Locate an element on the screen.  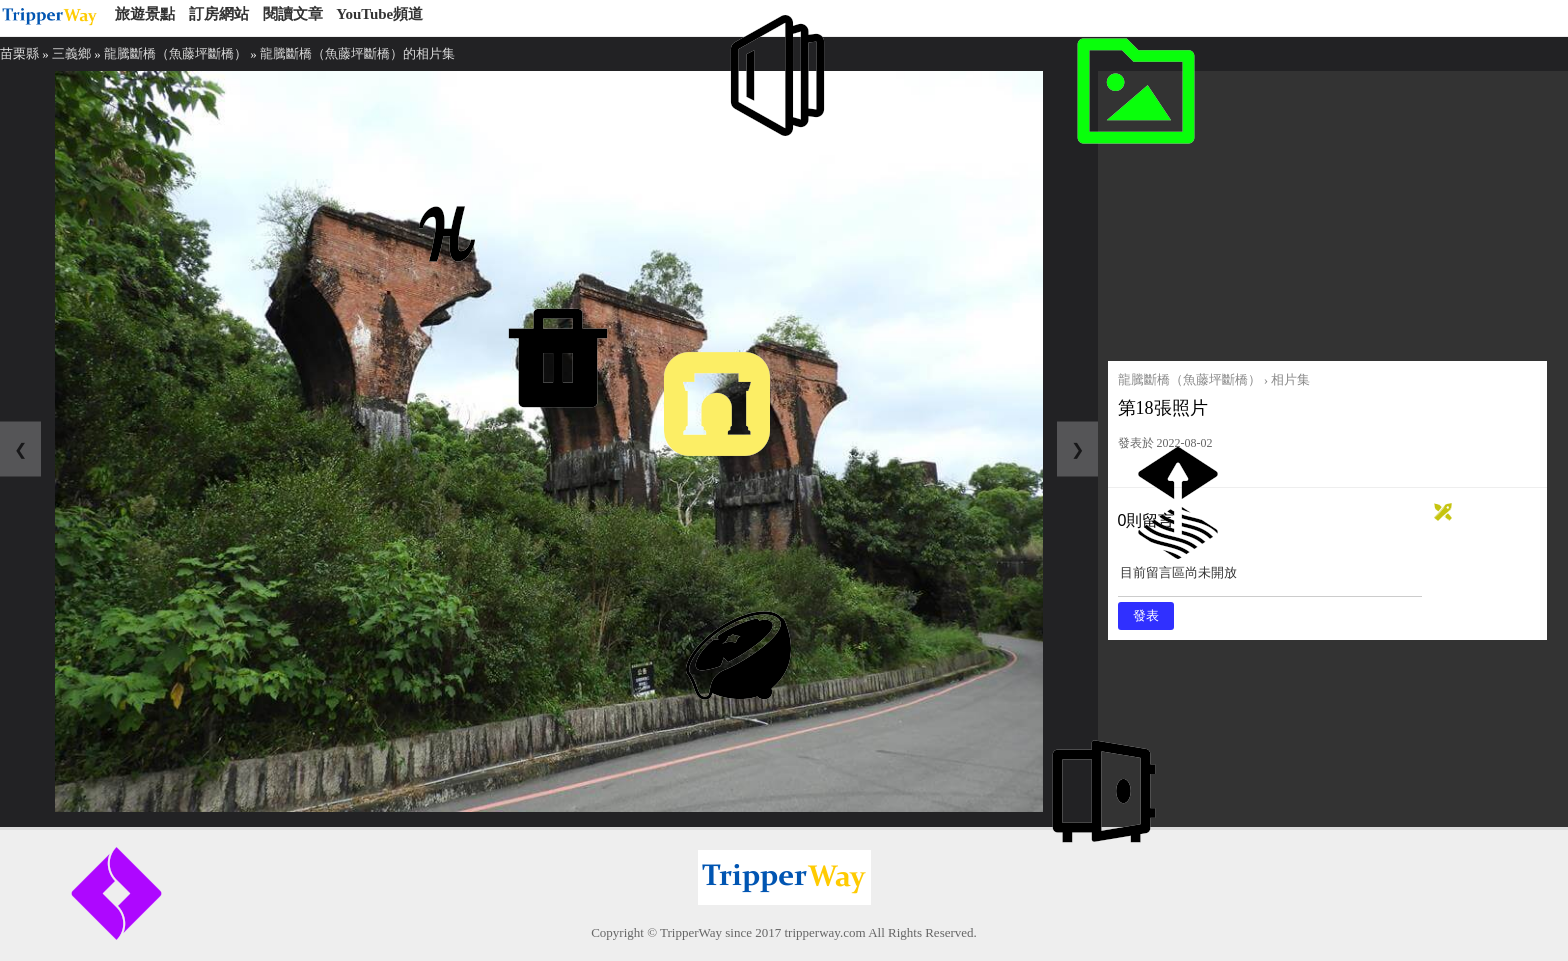
delete selected item is located at coordinates (558, 358).